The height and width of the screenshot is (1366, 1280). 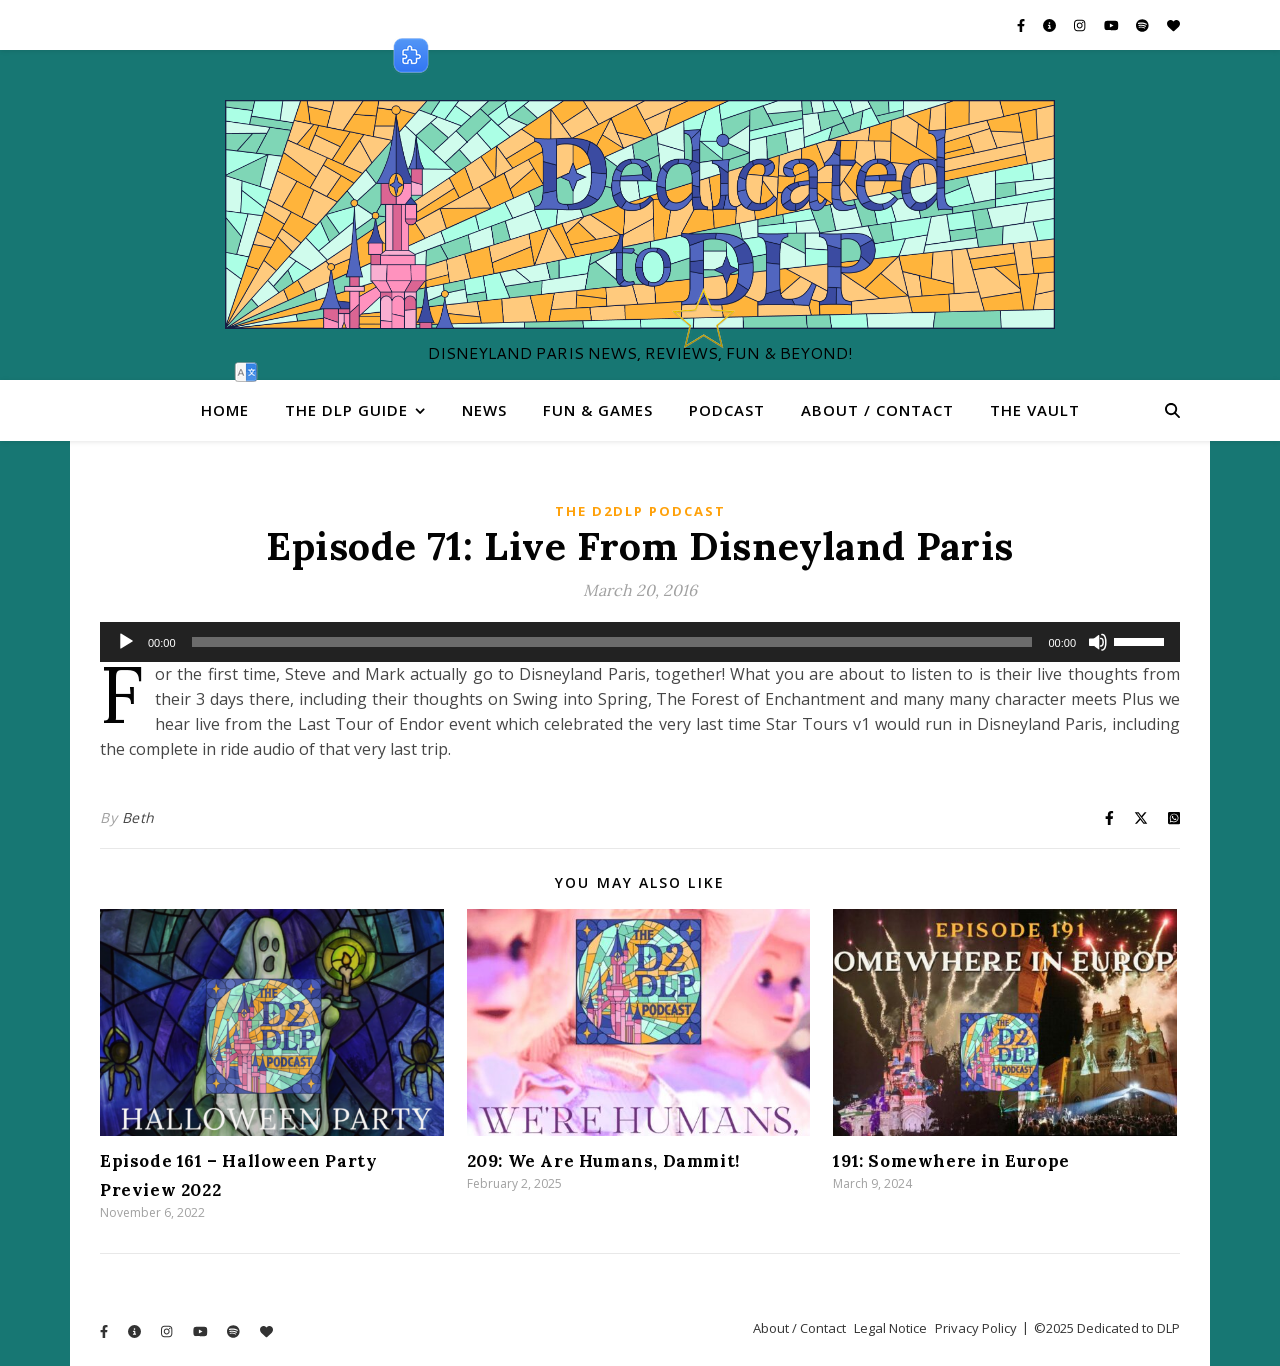 I want to click on access language and translation settings, so click(x=246, y=372).